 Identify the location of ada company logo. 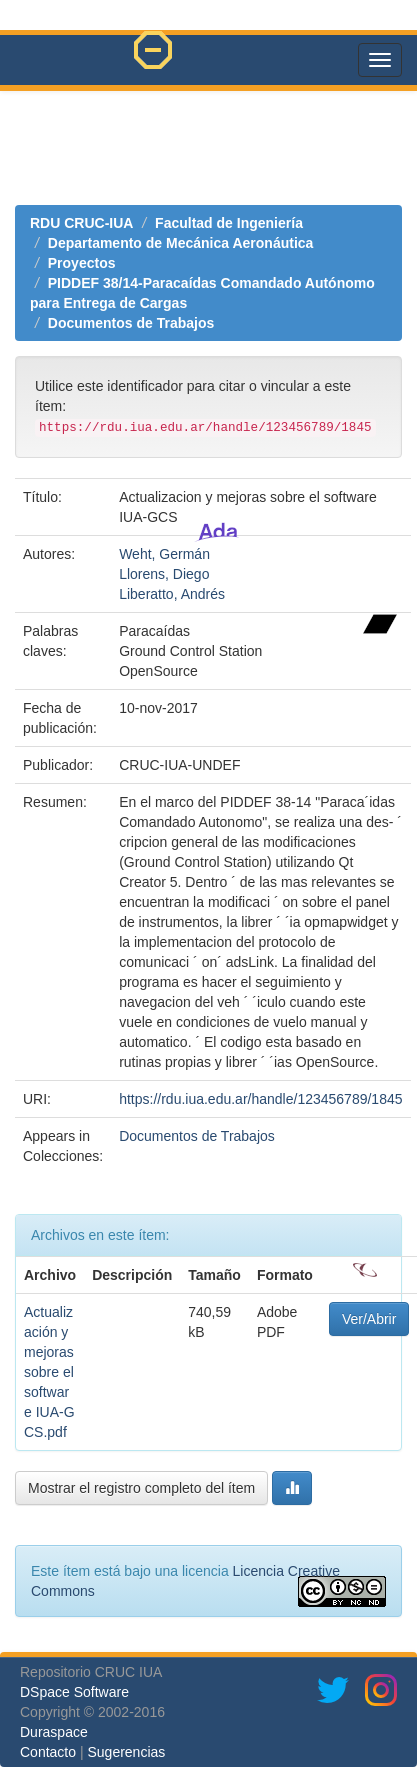
(216, 532).